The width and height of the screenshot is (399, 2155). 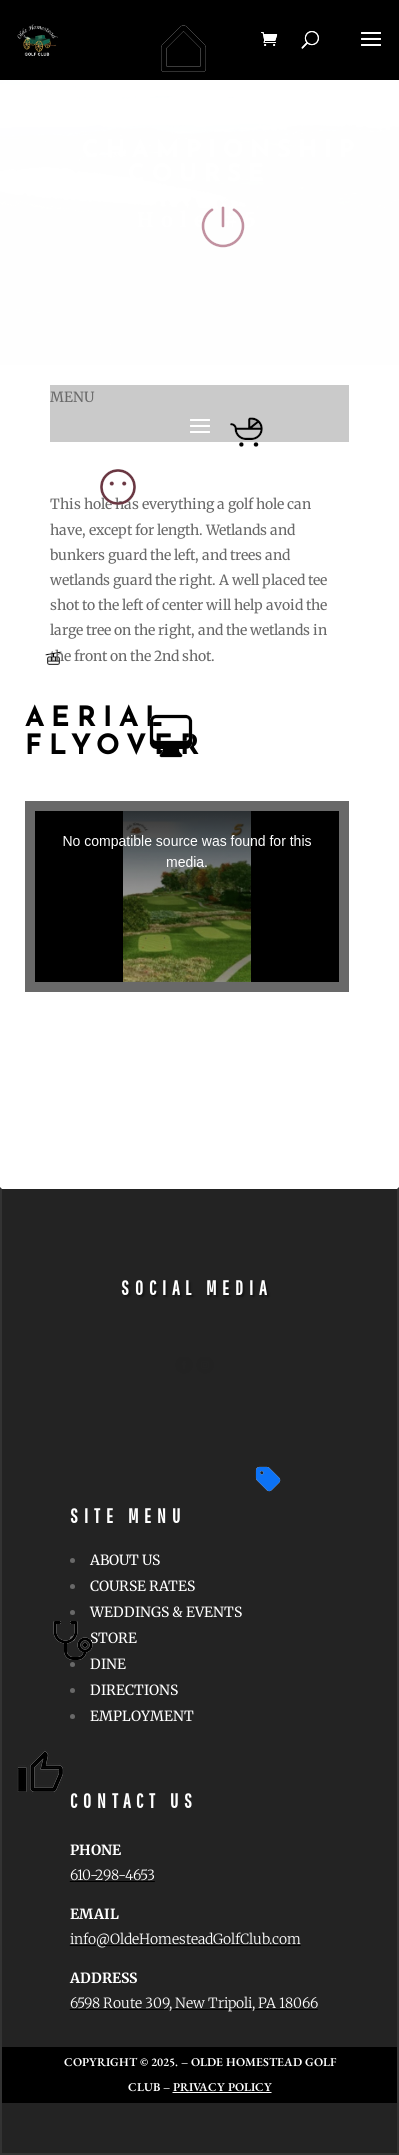 What do you see at coordinates (53, 658) in the screenshot?
I see `access cable car or gondola transit information` at bounding box center [53, 658].